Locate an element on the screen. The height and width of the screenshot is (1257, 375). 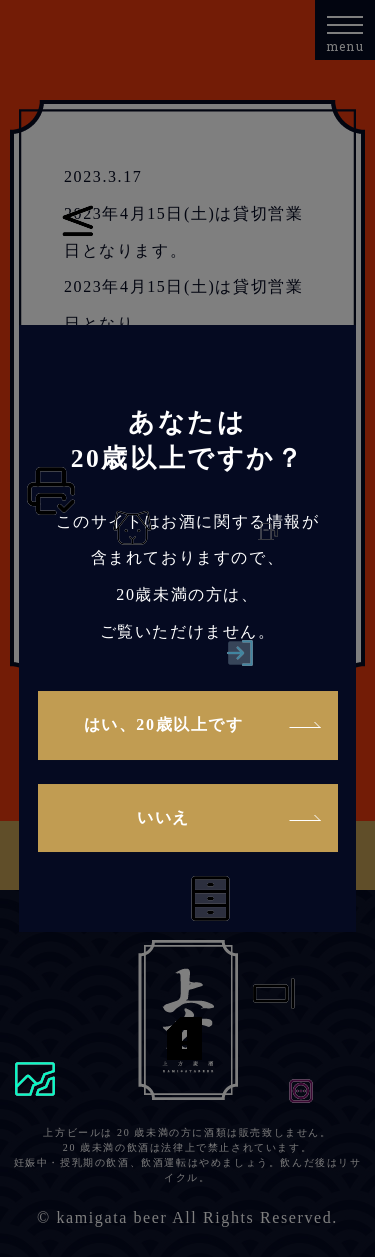
align content to the right is located at coordinates (274, 993).